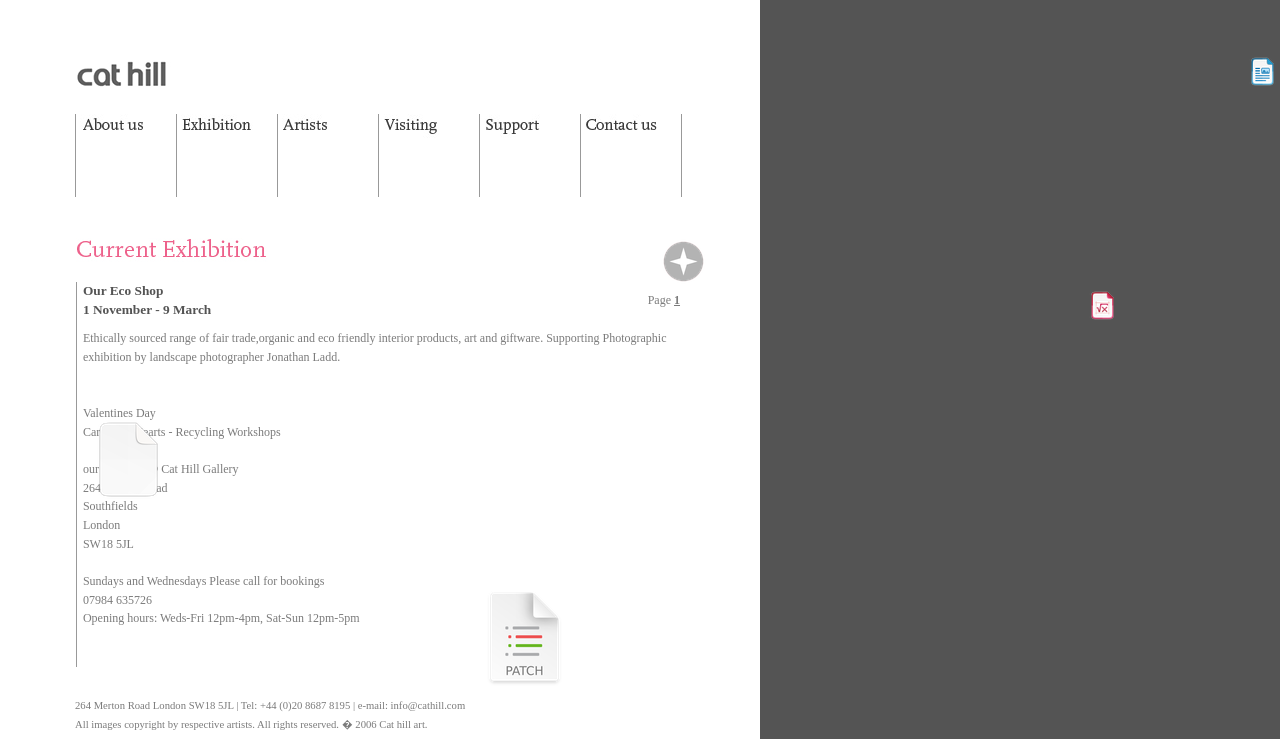  Describe the element at coordinates (524, 638) in the screenshot. I see `a patch or diff file containing code changes` at that location.